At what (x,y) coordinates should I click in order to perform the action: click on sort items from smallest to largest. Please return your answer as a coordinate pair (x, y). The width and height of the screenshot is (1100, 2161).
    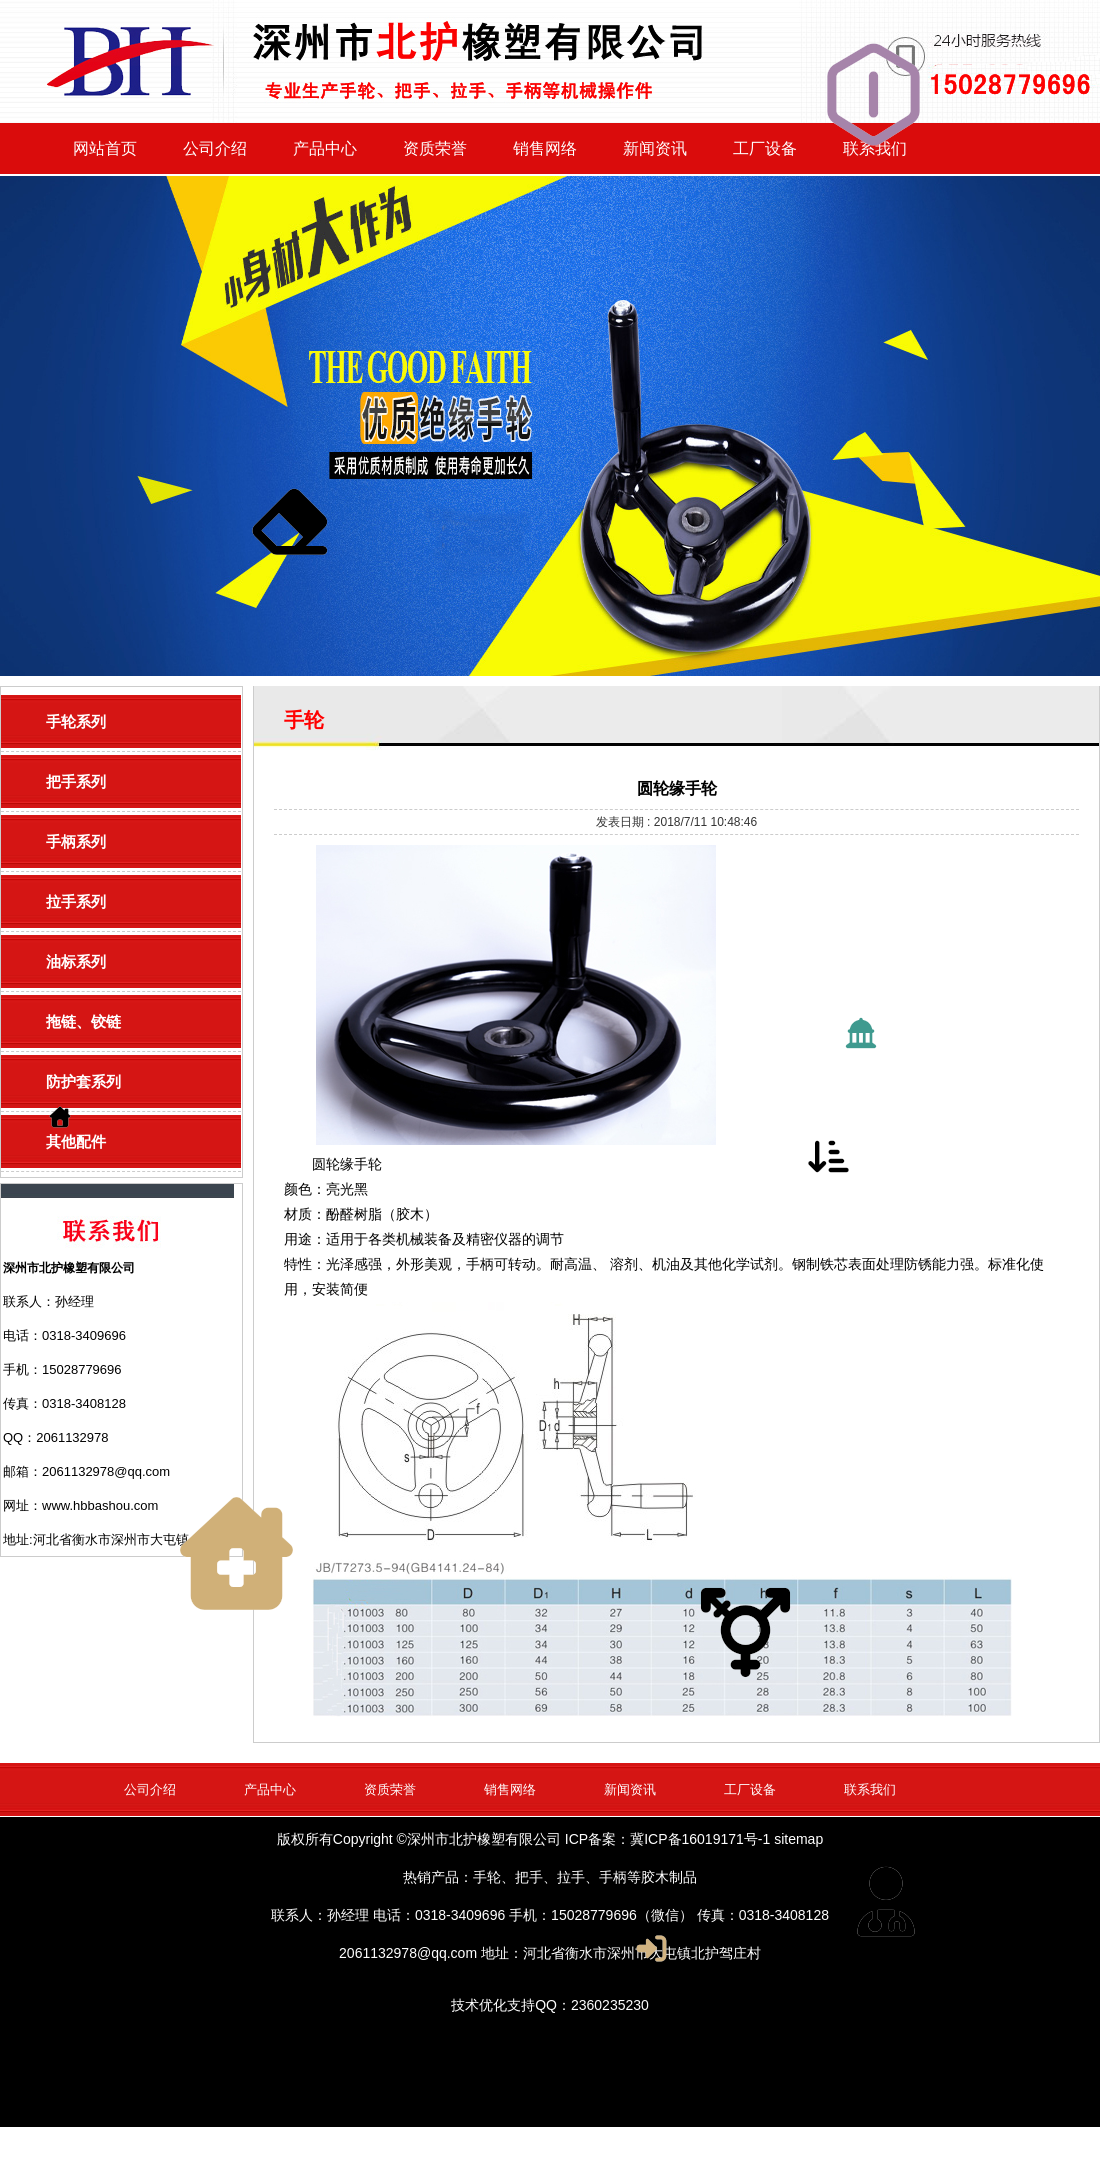
    Looking at the image, I should click on (828, 1156).